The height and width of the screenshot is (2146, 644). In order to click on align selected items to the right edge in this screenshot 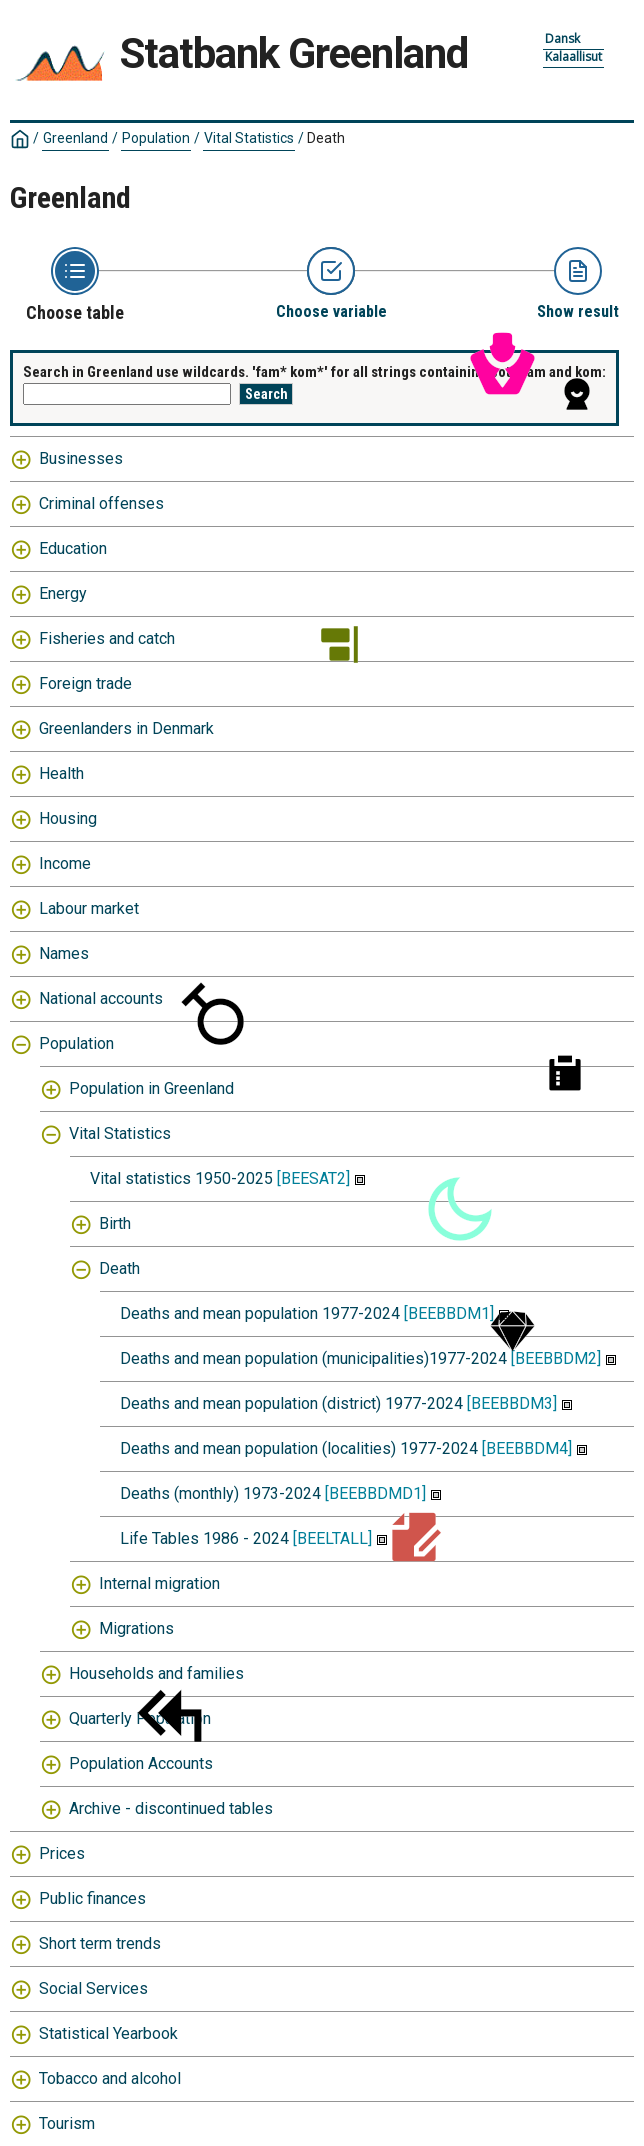, I will do `click(339, 644)`.